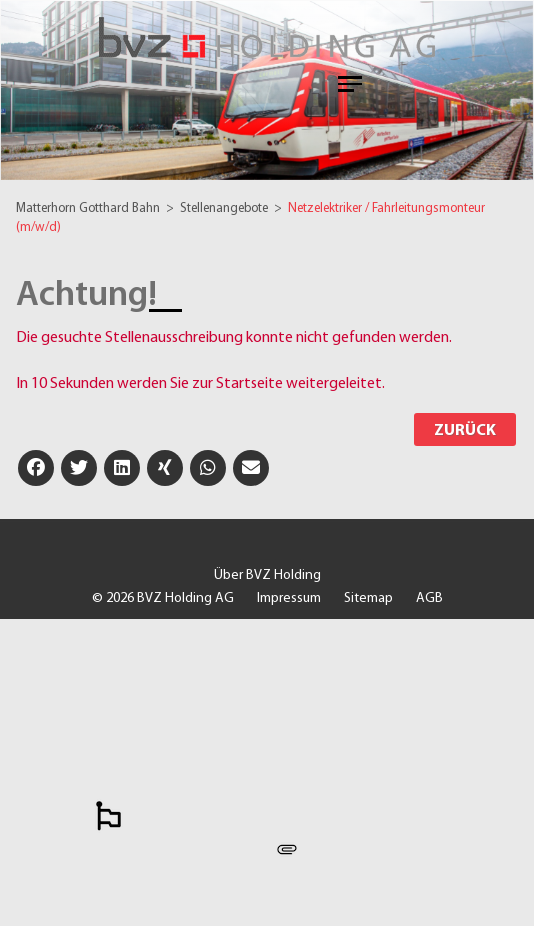  I want to click on view or access notes, so click(350, 84).